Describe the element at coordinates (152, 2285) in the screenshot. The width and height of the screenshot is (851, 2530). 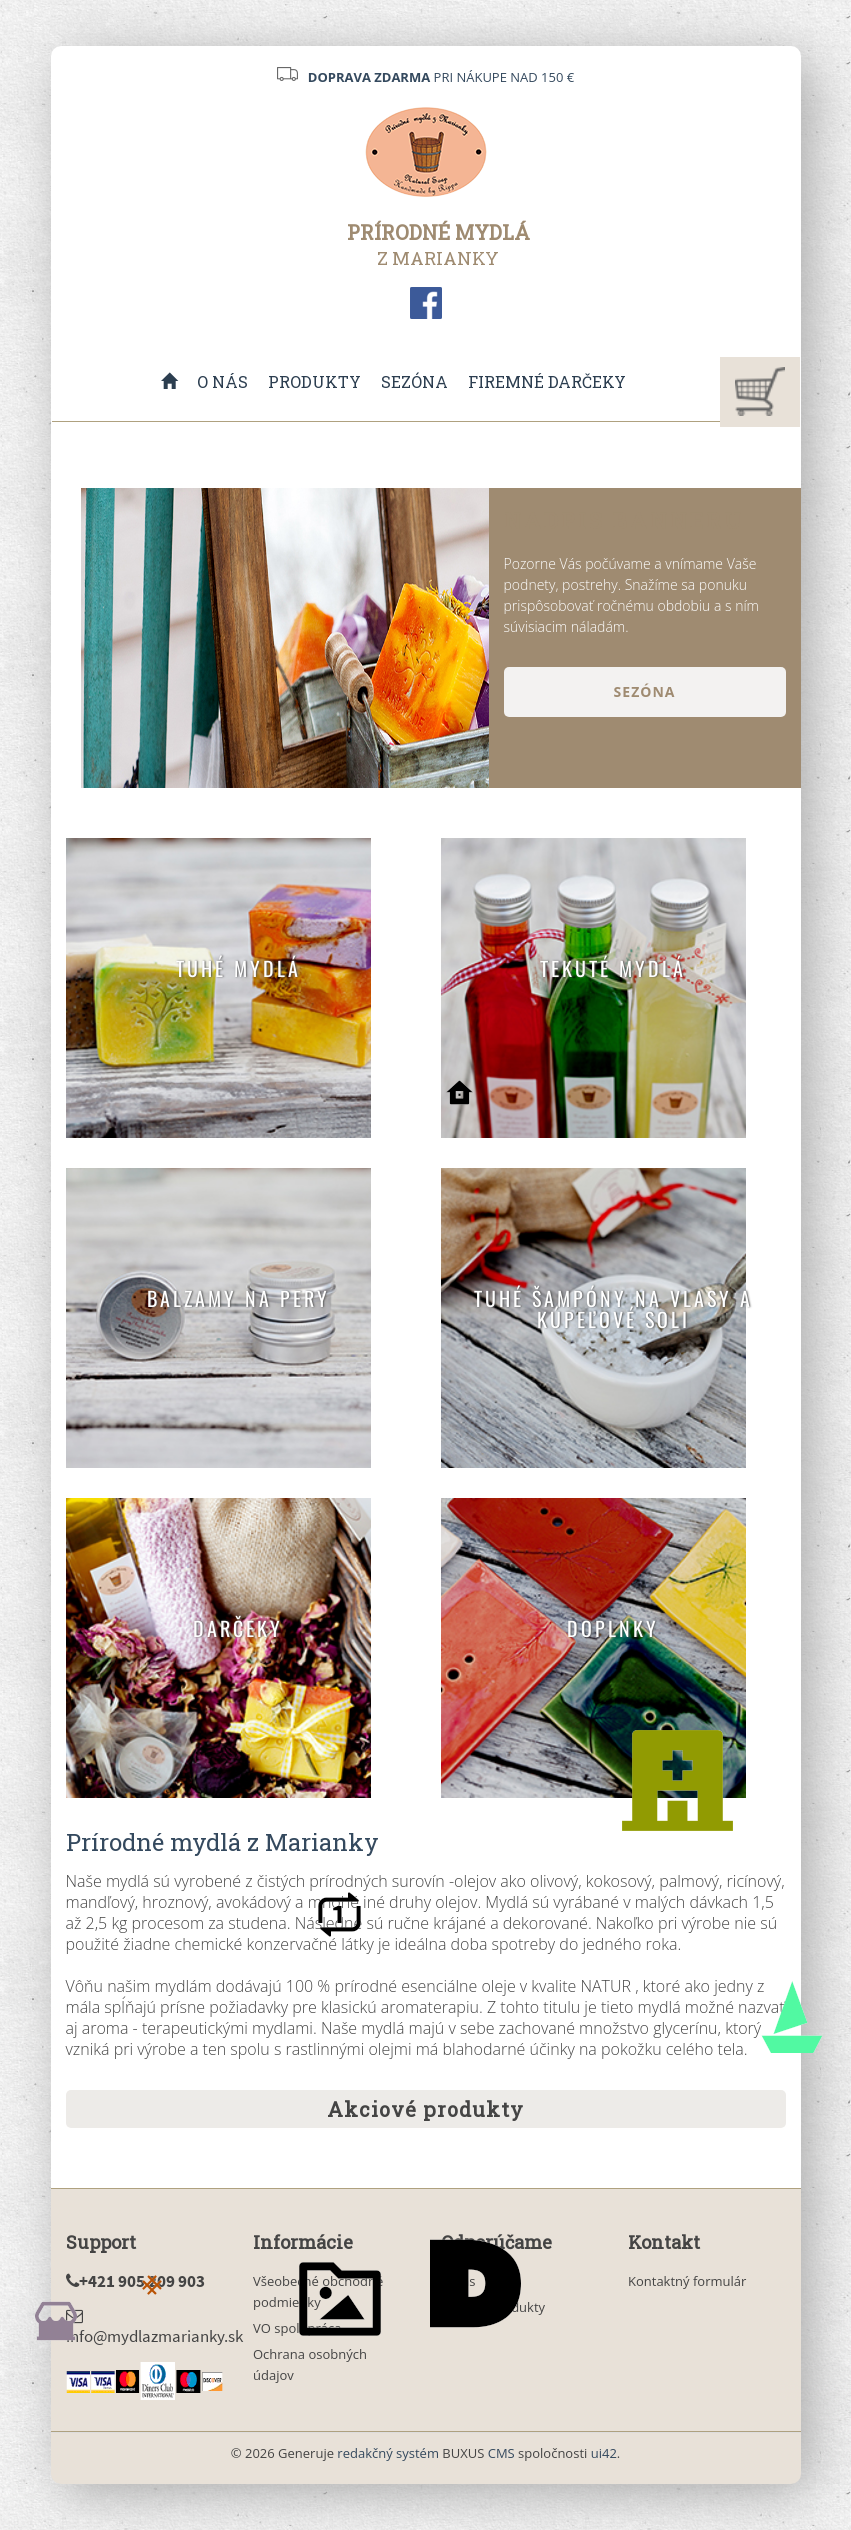
I see `open SimpleX messaging app` at that location.